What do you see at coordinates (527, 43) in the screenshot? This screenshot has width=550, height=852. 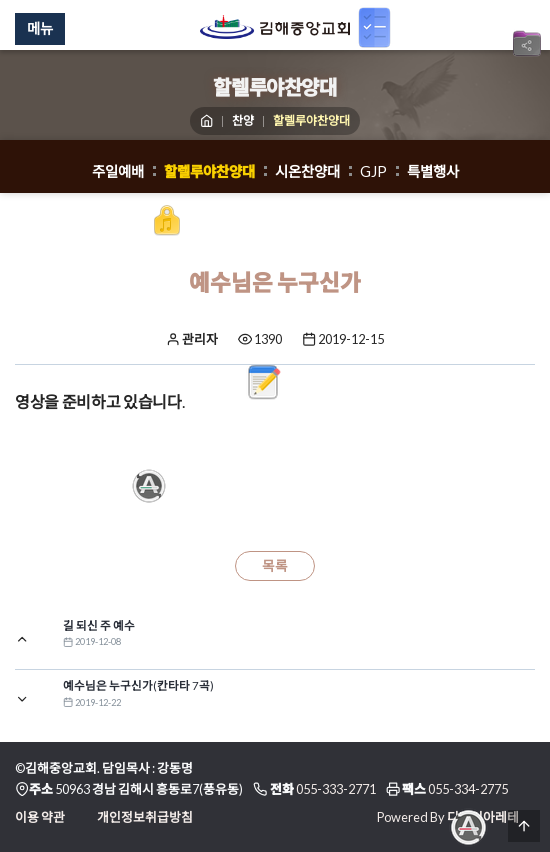 I see `open your public shared folder` at bounding box center [527, 43].